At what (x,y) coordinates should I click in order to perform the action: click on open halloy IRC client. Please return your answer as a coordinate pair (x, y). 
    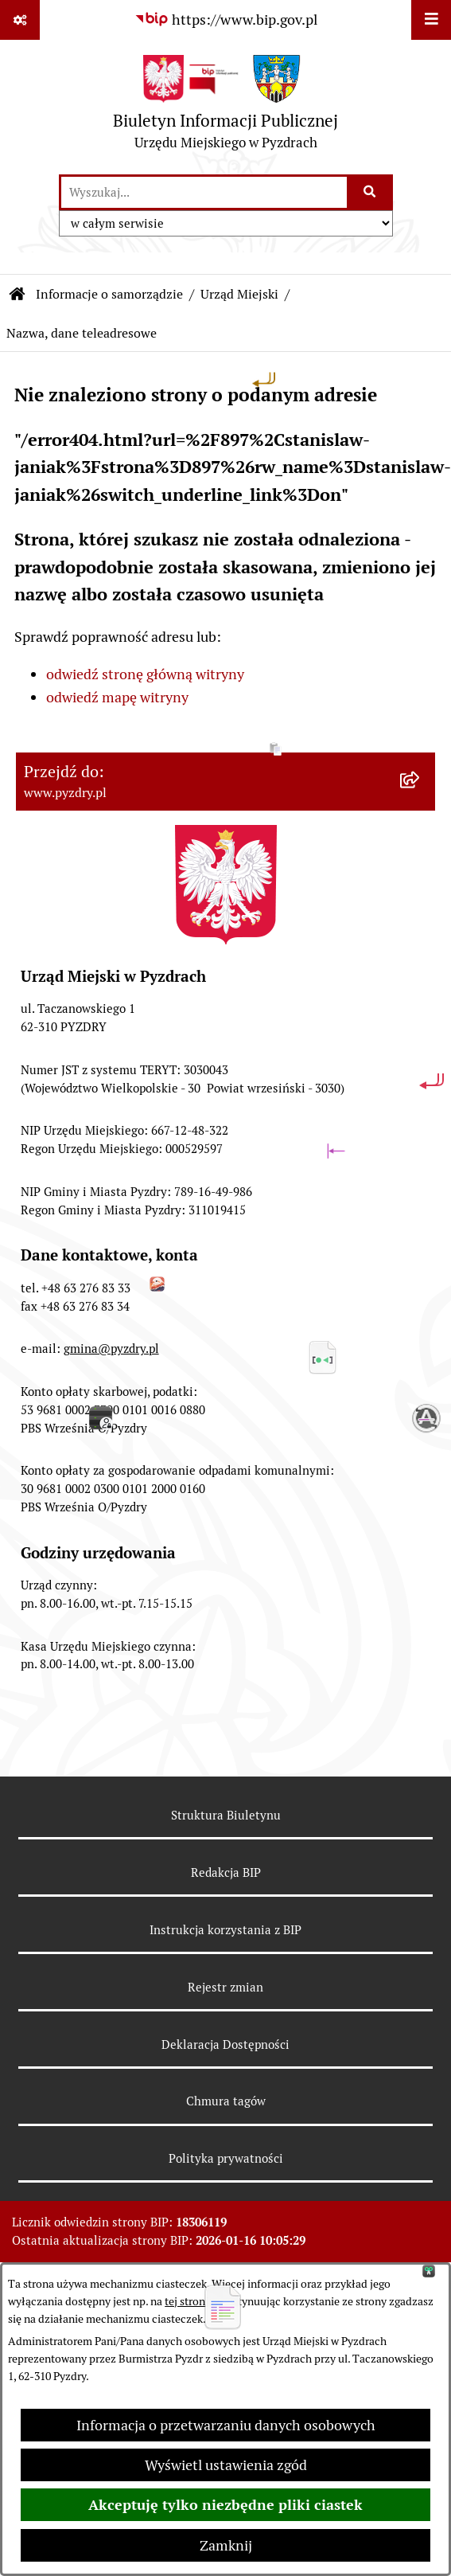
    Looking at the image, I should click on (157, 1284).